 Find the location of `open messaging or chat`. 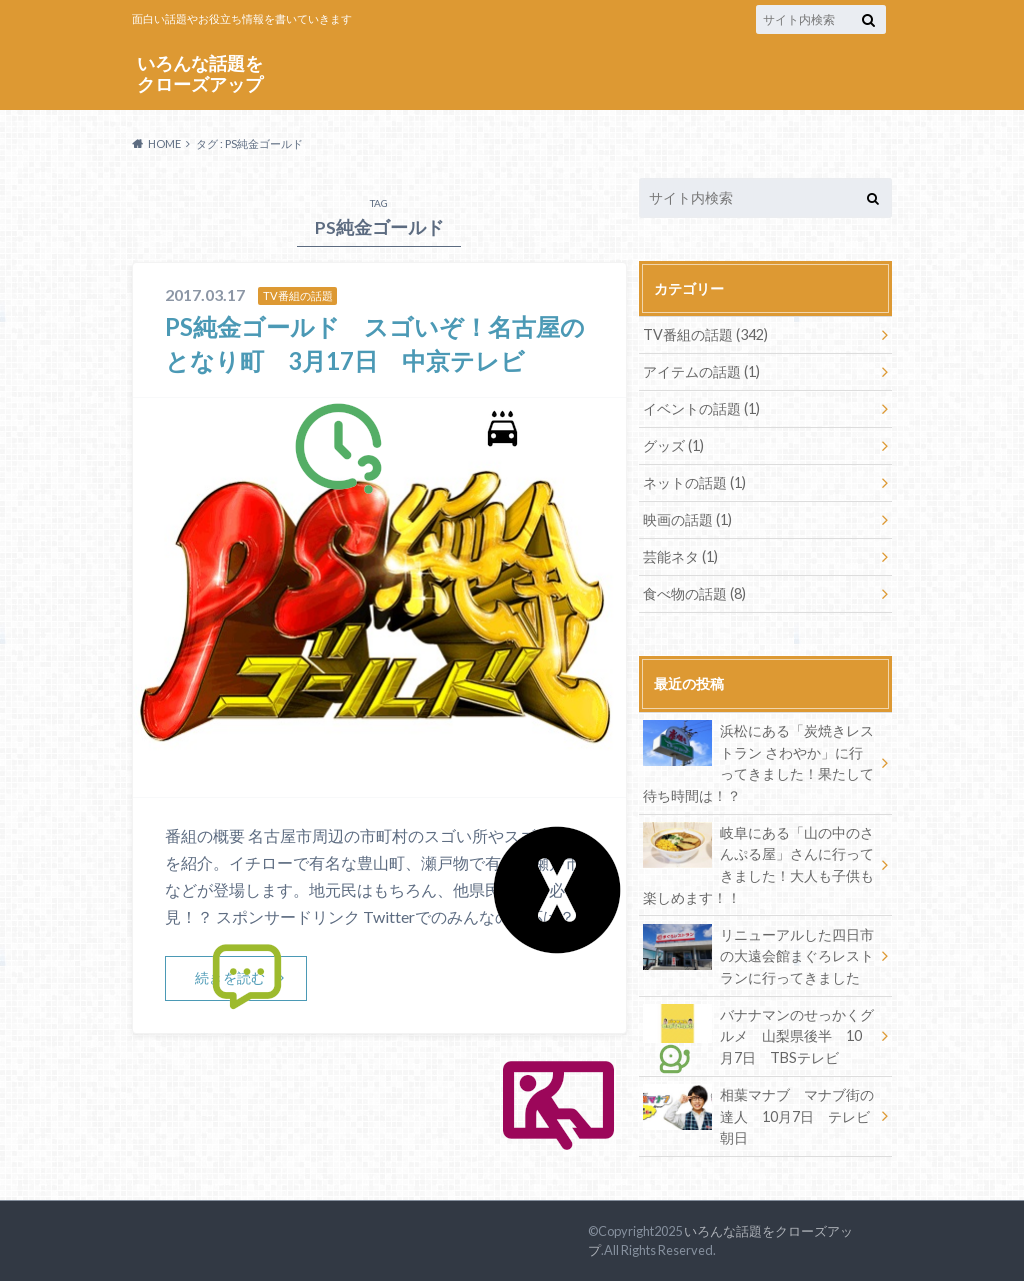

open messaging or chat is located at coordinates (247, 975).